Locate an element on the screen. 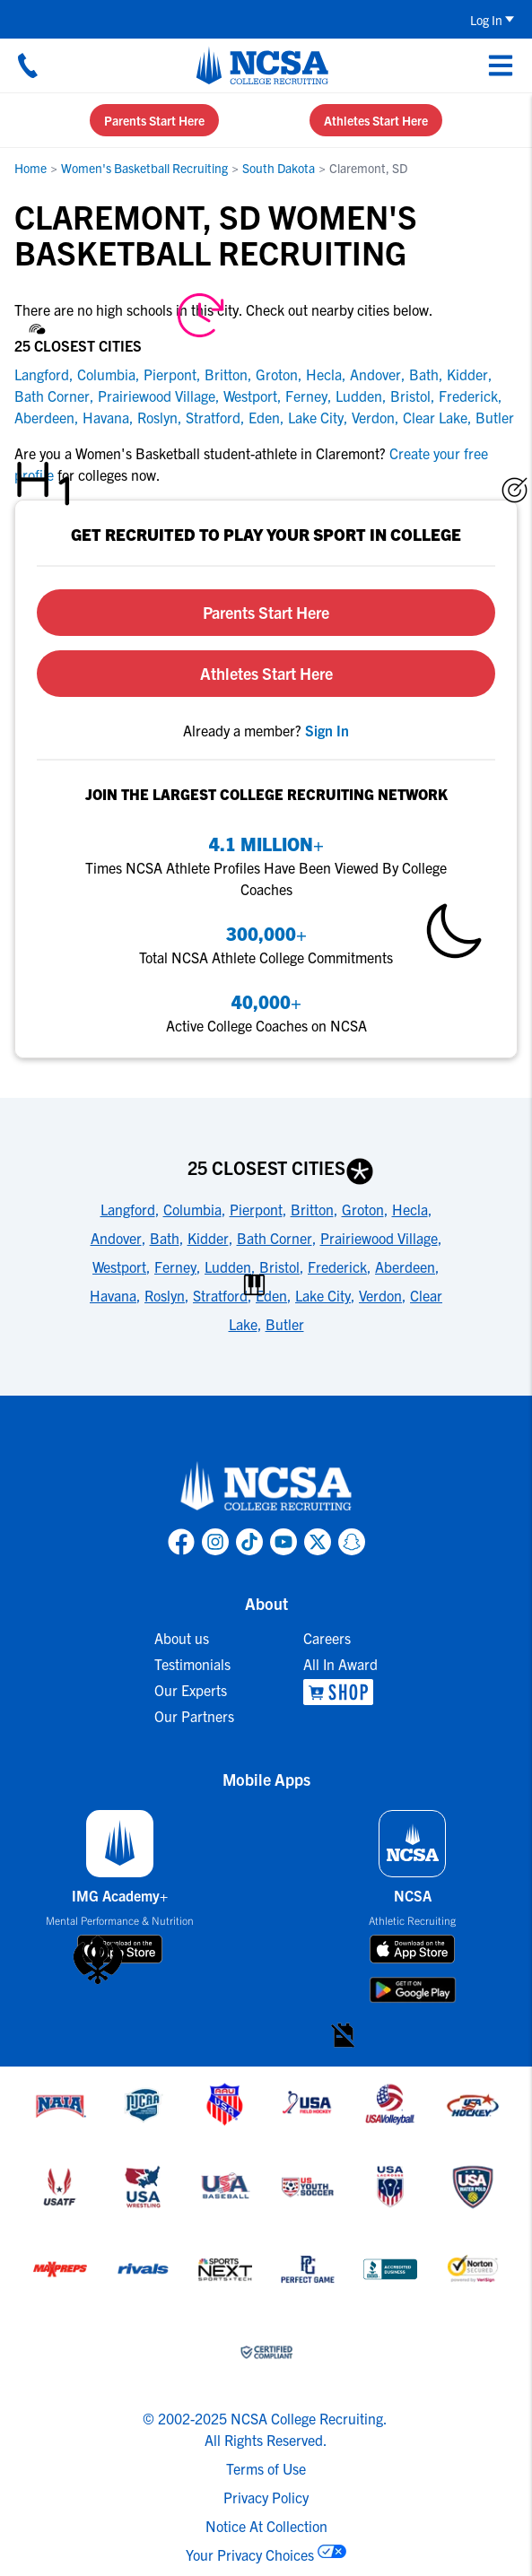 This screenshot has width=532, height=2576. indicates a required field in a form is located at coordinates (360, 1171).